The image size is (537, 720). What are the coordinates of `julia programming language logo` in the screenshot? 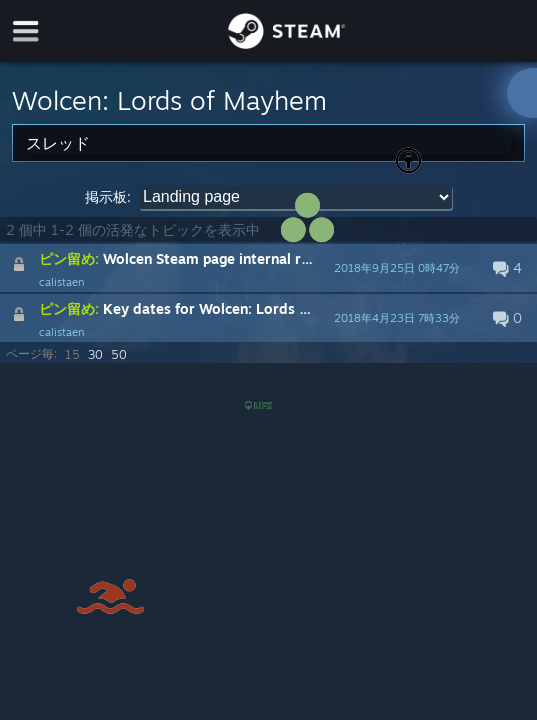 It's located at (307, 217).